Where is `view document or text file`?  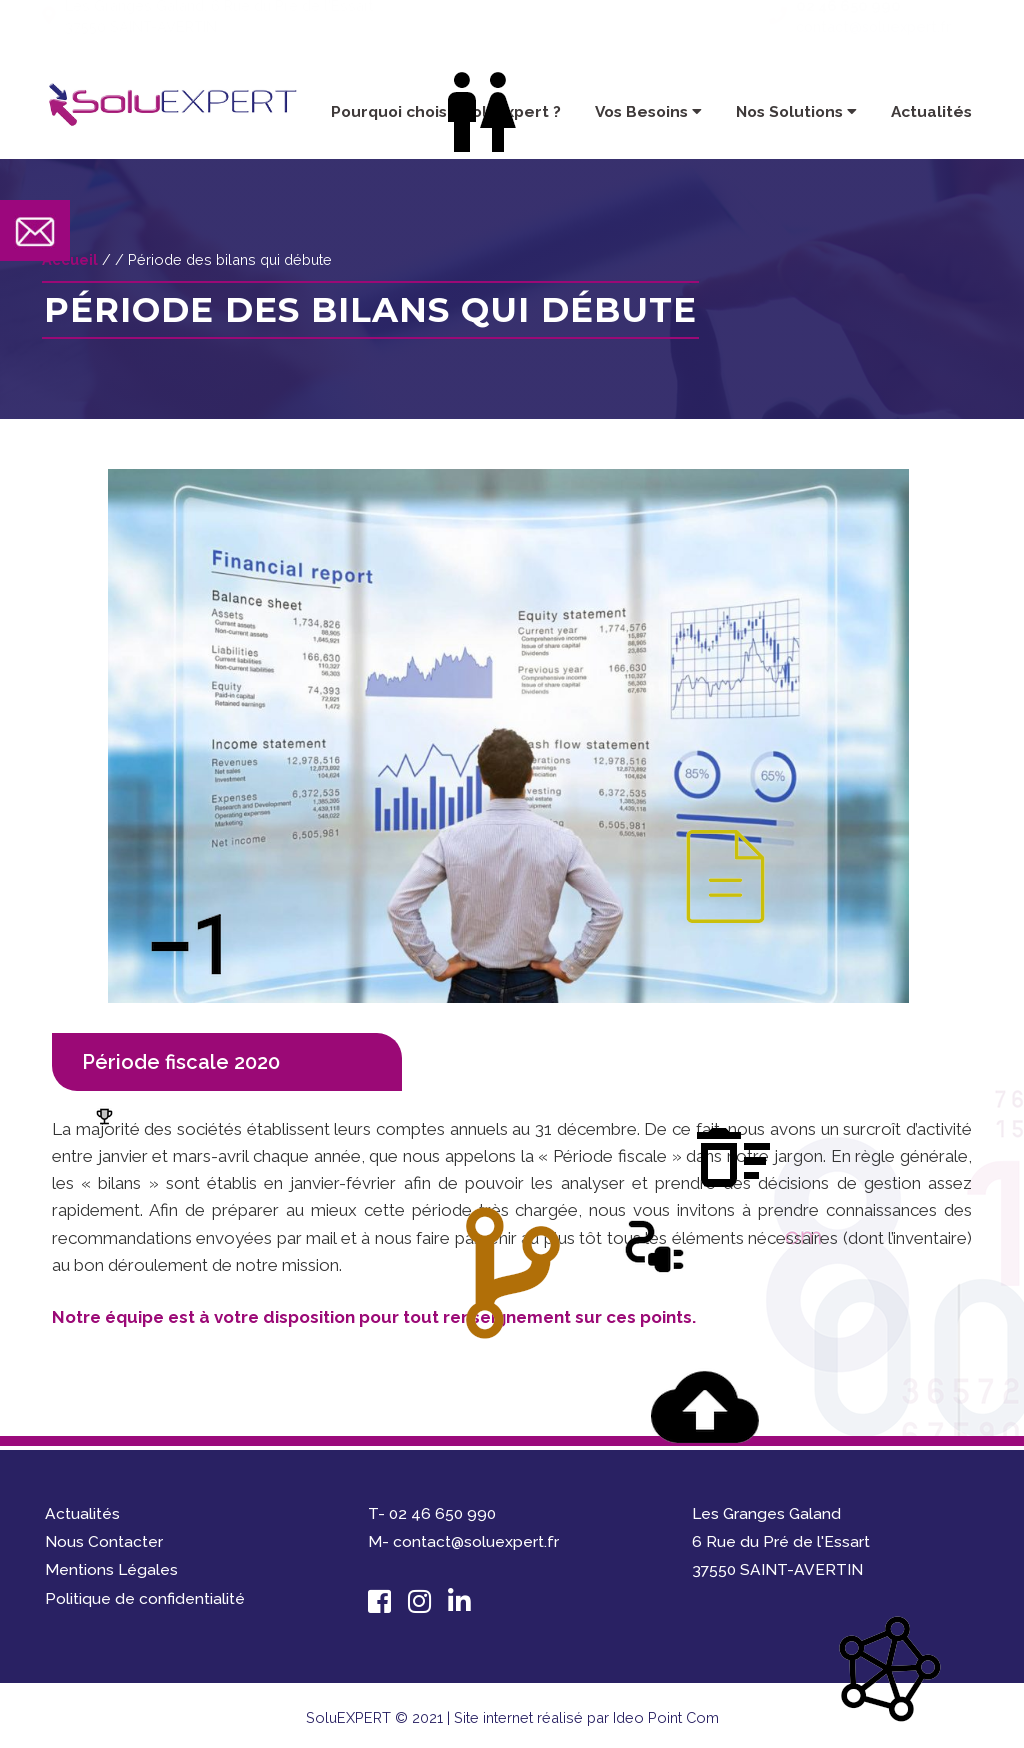 view document or text file is located at coordinates (725, 876).